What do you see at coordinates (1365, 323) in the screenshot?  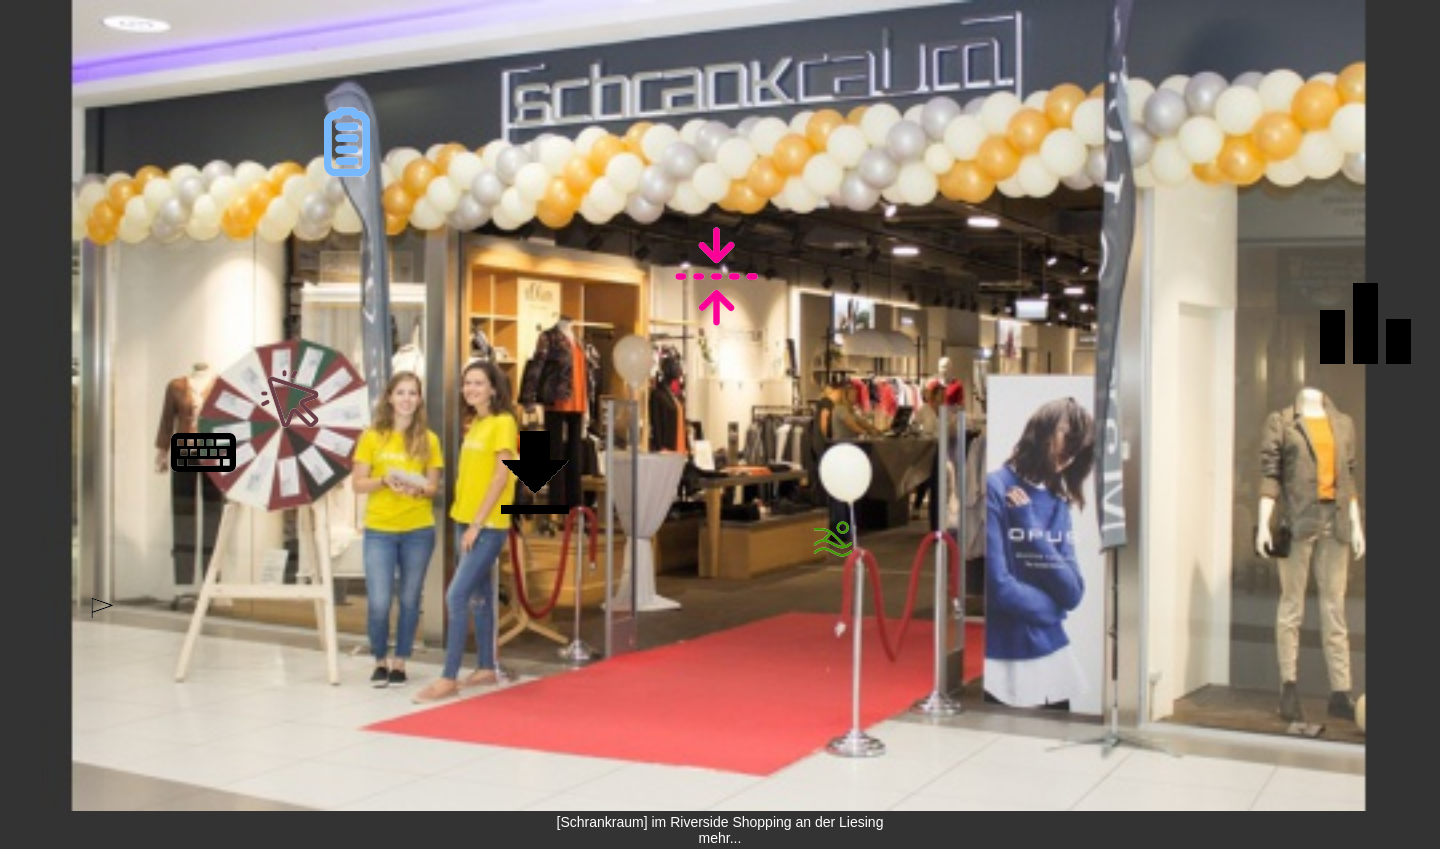 I see `view leaderboard rankings` at bounding box center [1365, 323].